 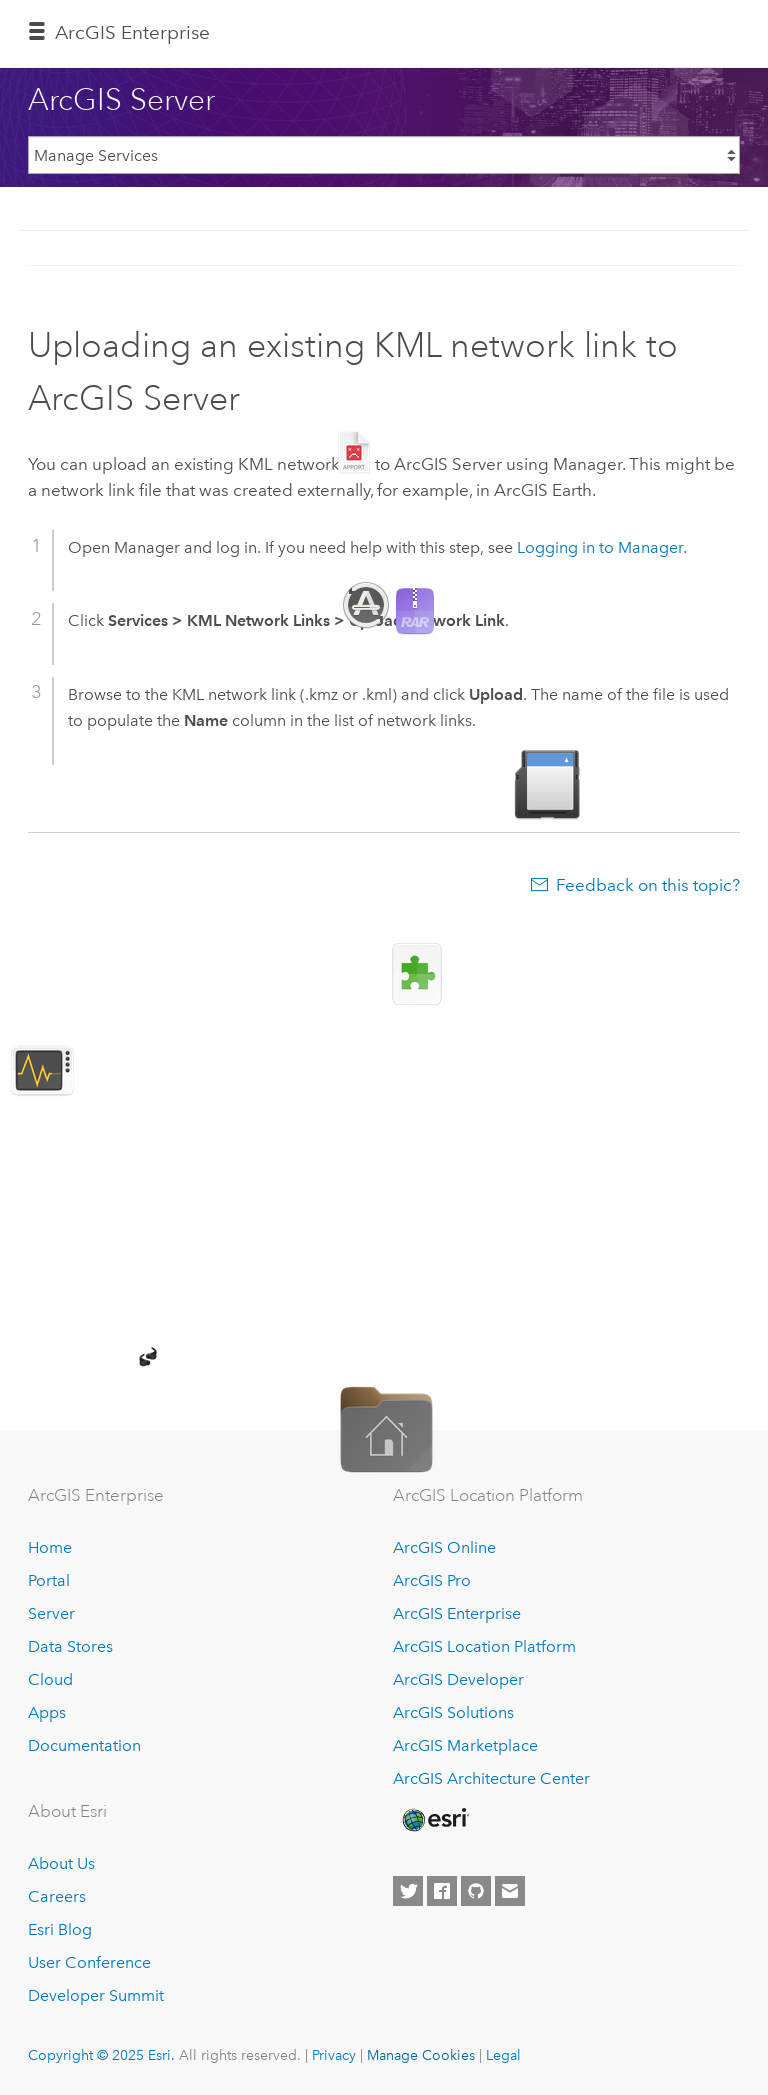 What do you see at coordinates (148, 1357) in the screenshot?
I see `connect beats fit pro earbuds via bluetooth` at bounding box center [148, 1357].